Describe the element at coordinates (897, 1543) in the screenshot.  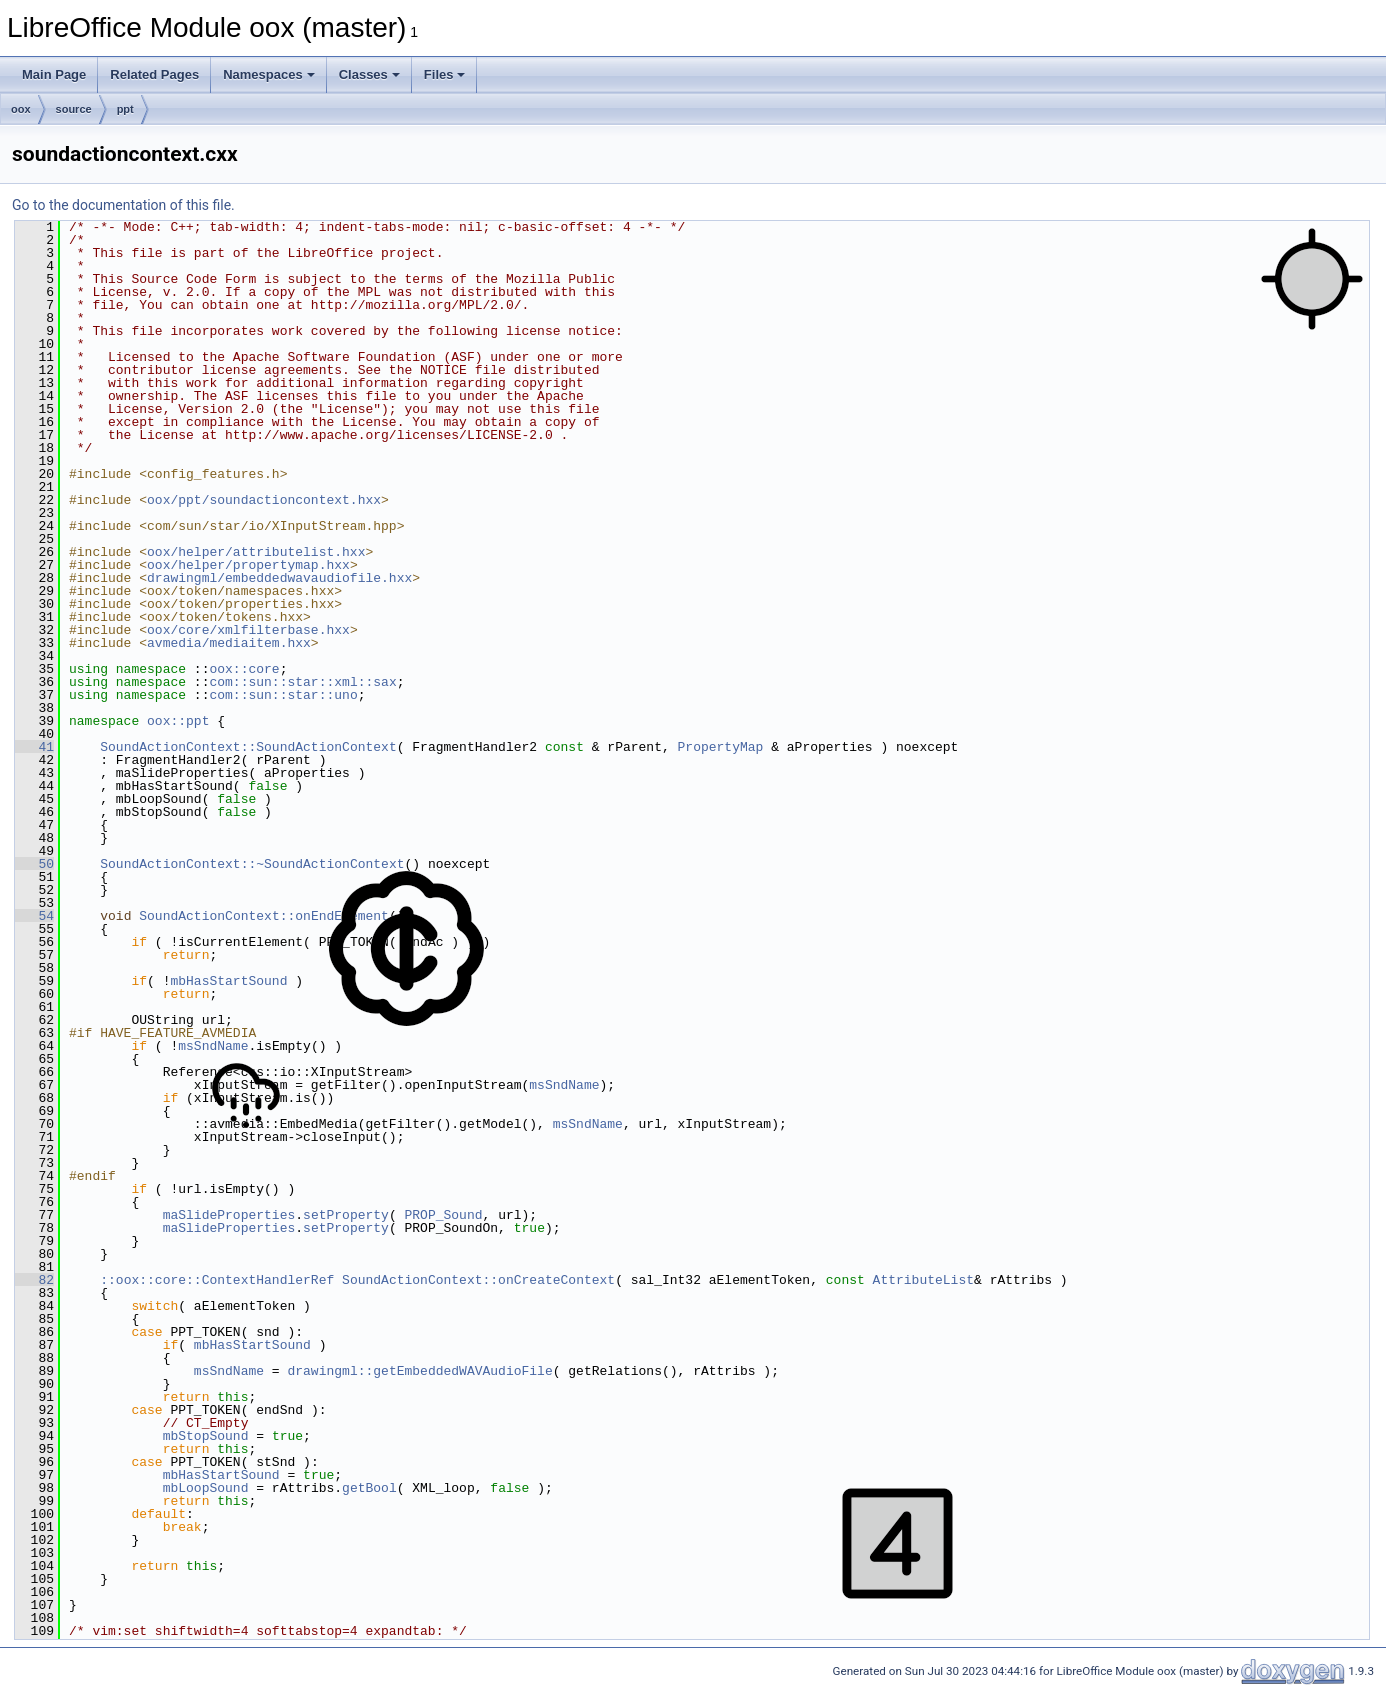
I see `select or input the number four` at that location.